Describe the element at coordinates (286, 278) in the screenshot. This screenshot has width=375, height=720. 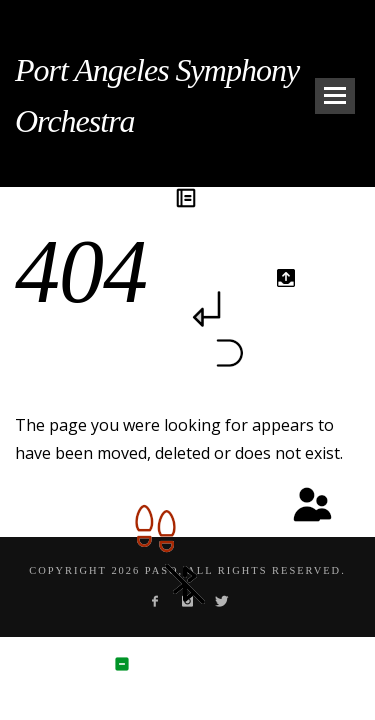
I see `upload file to inbox or tray` at that location.